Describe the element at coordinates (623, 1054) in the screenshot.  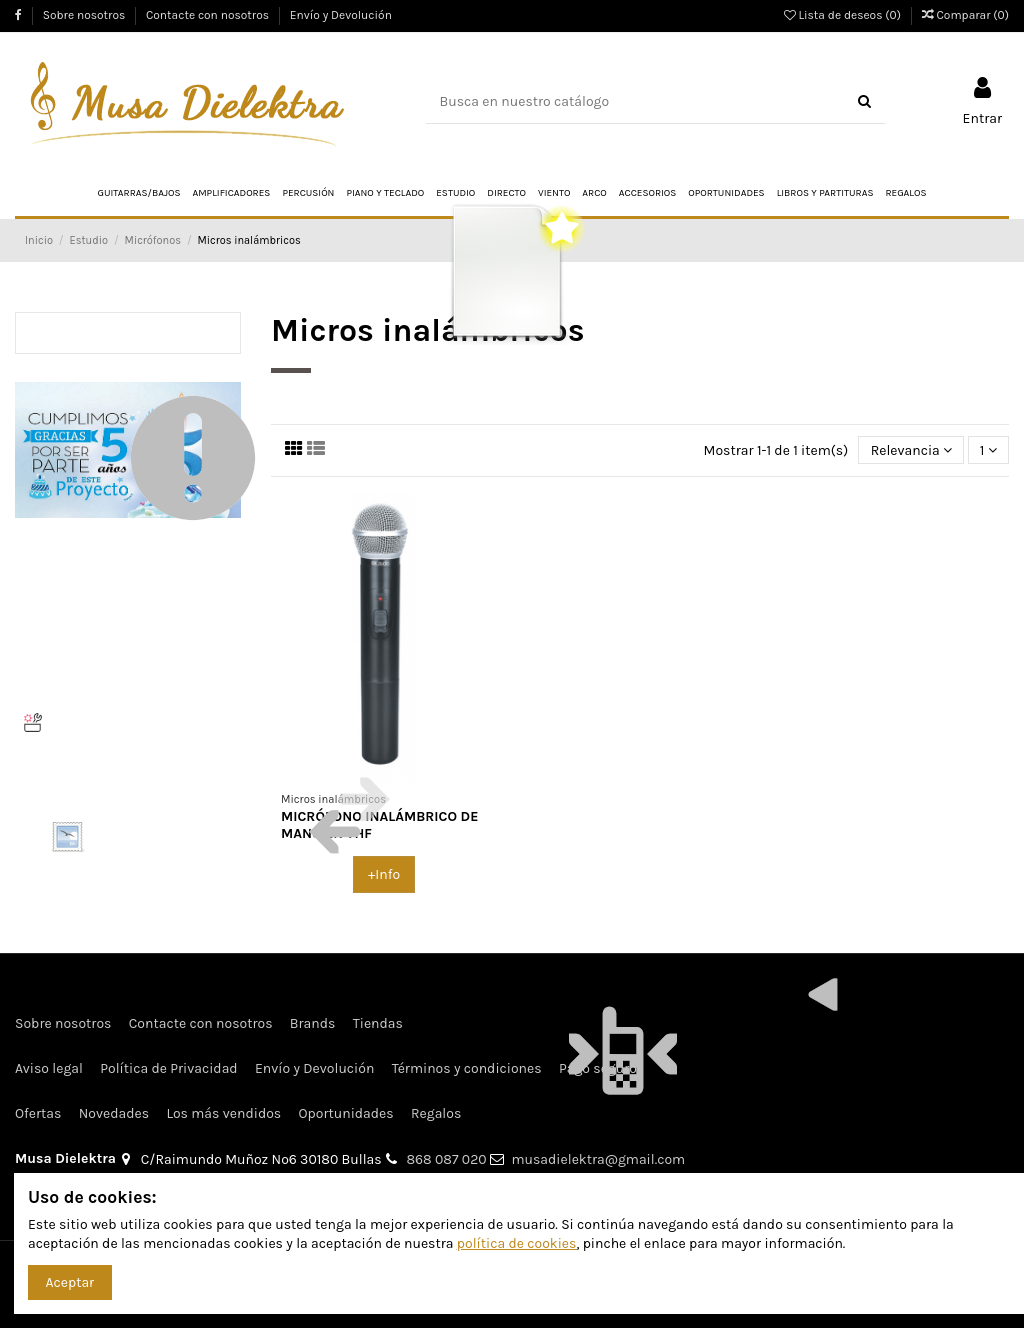
I see `indicates active cellular network connection` at that location.